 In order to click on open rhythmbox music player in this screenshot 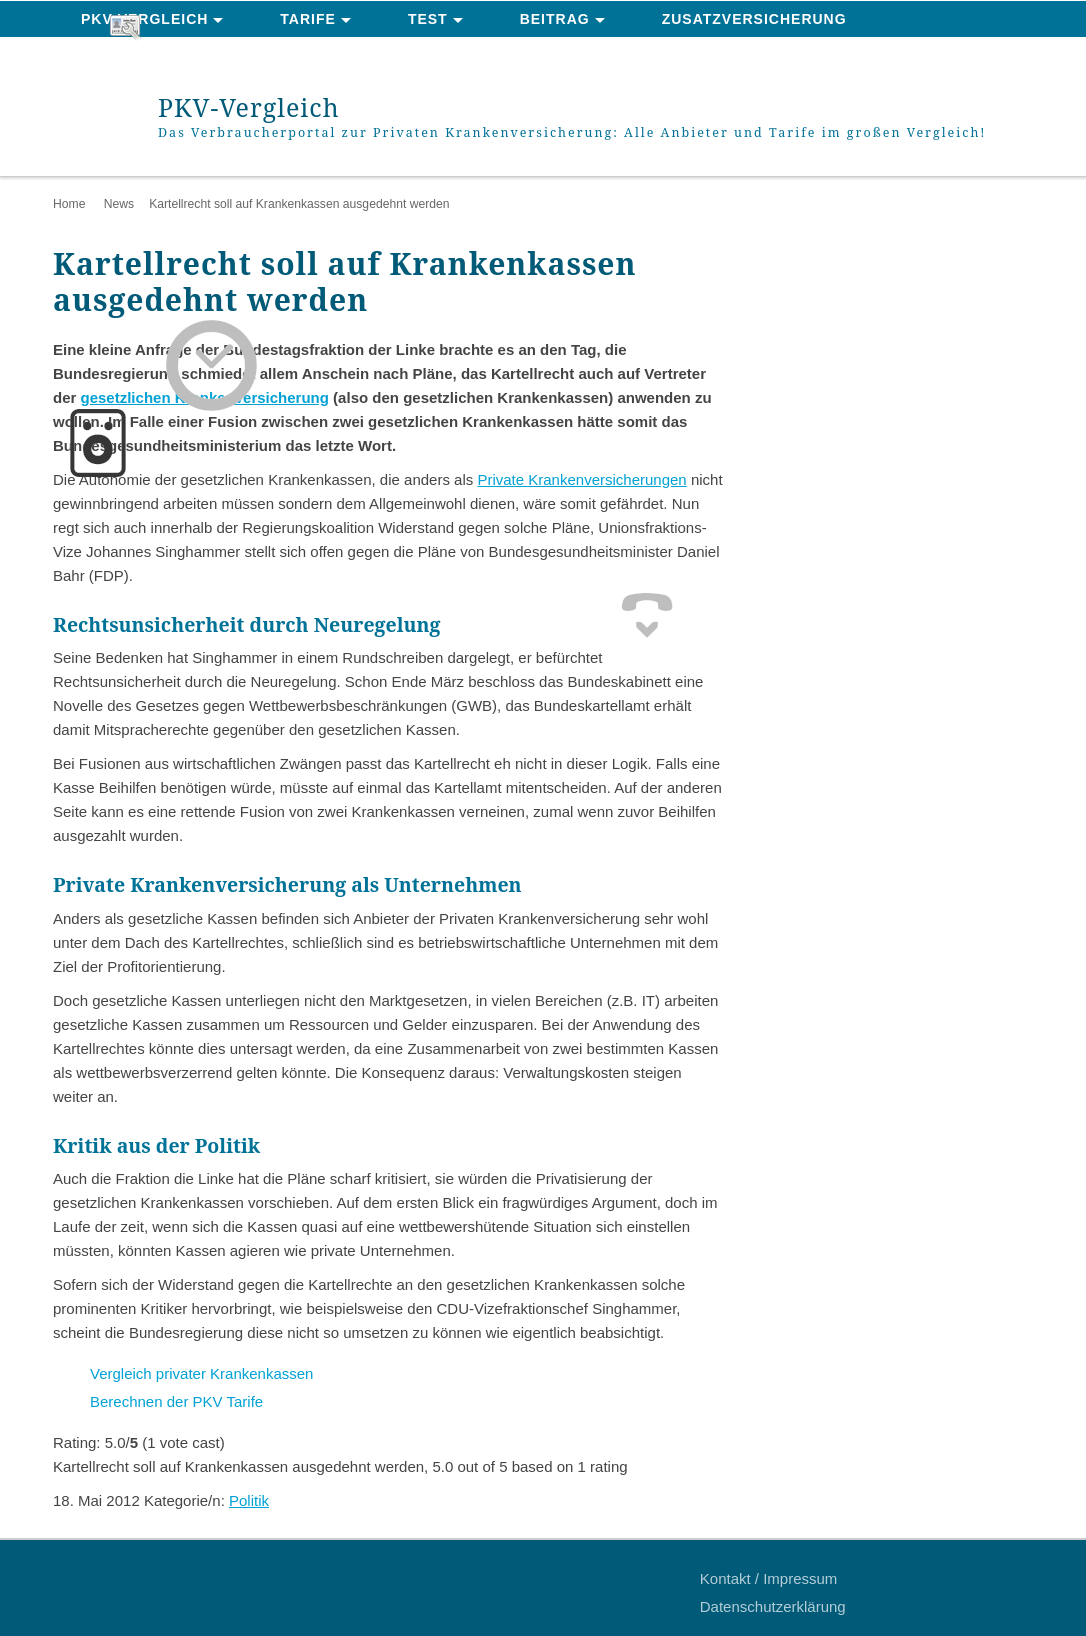, I will do `click(100, 443)`.